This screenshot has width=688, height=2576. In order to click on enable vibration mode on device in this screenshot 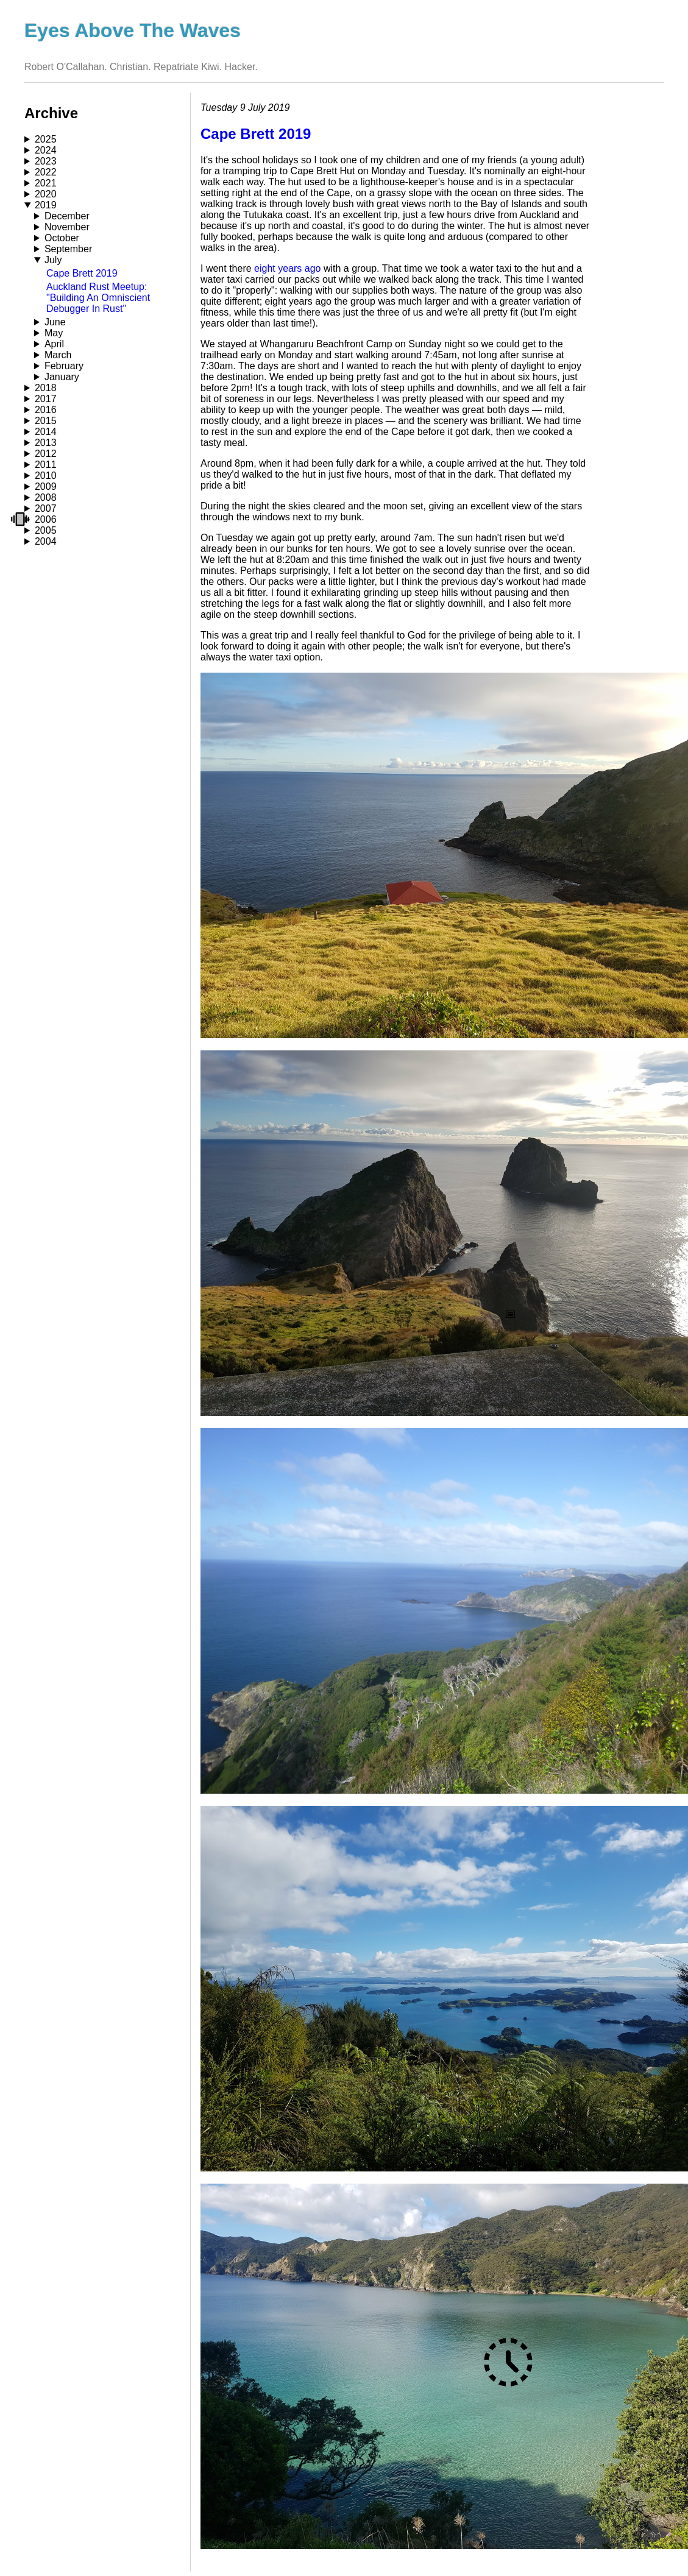, I will do `click(20, 519)`.